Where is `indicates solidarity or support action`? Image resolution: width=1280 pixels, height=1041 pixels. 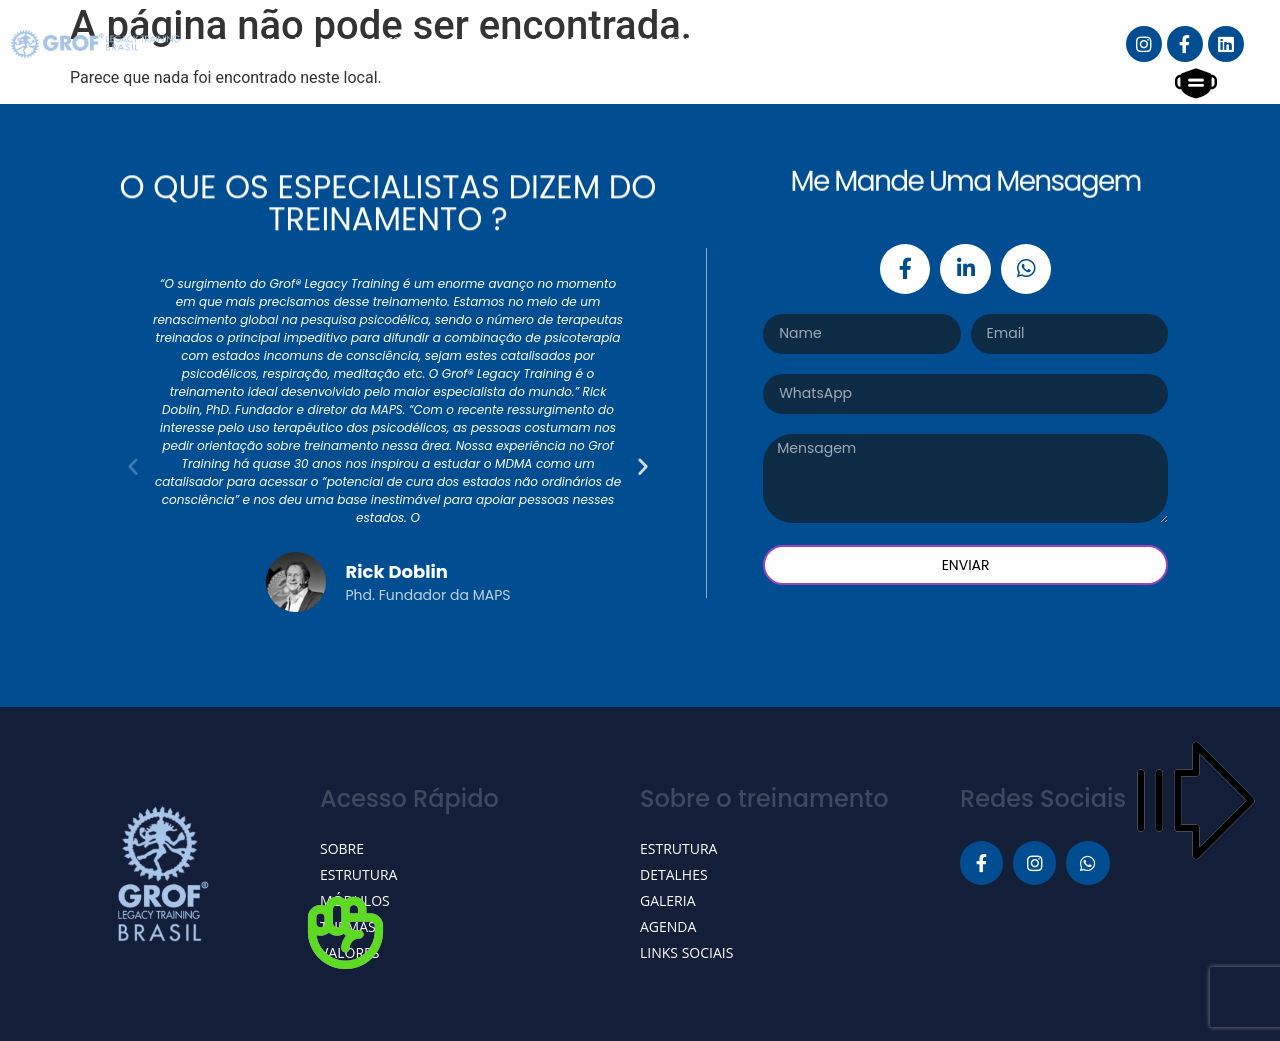
indicates solidarity or support action is located at coordinates (345, 931).